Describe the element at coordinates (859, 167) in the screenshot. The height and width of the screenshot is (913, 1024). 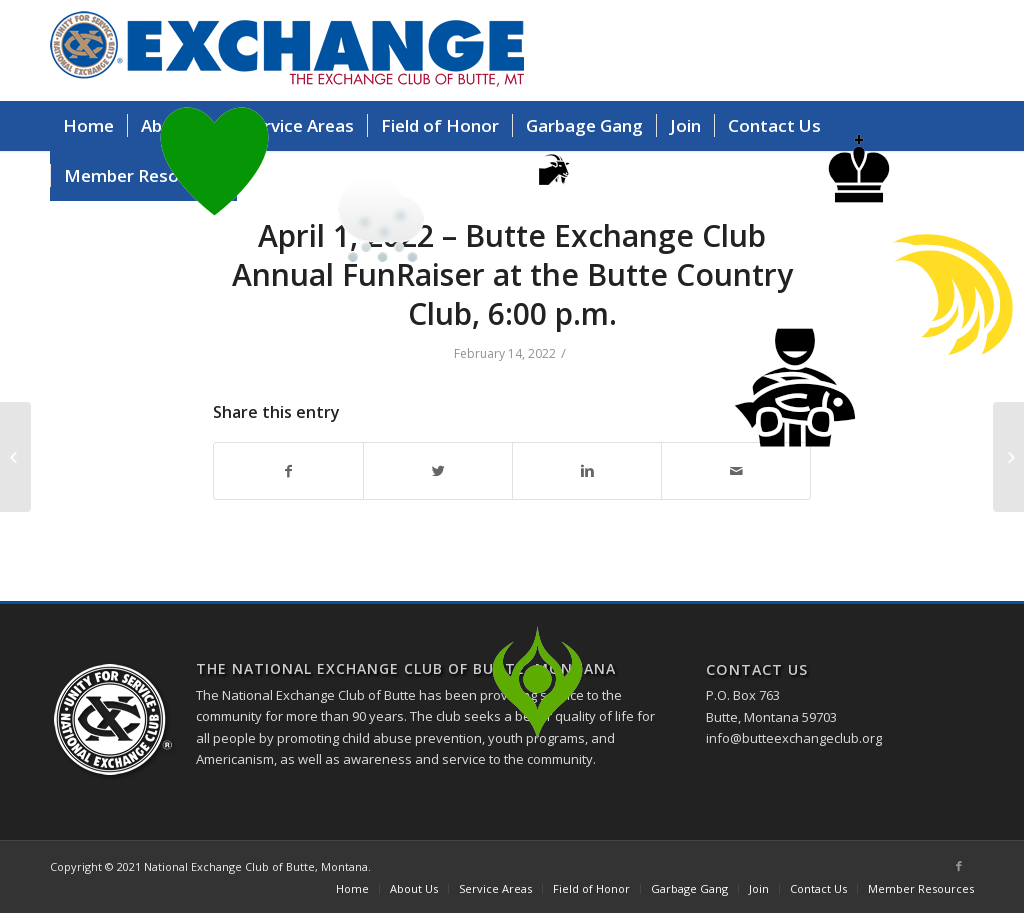
I see `select the king piece in a chess game` at that location.